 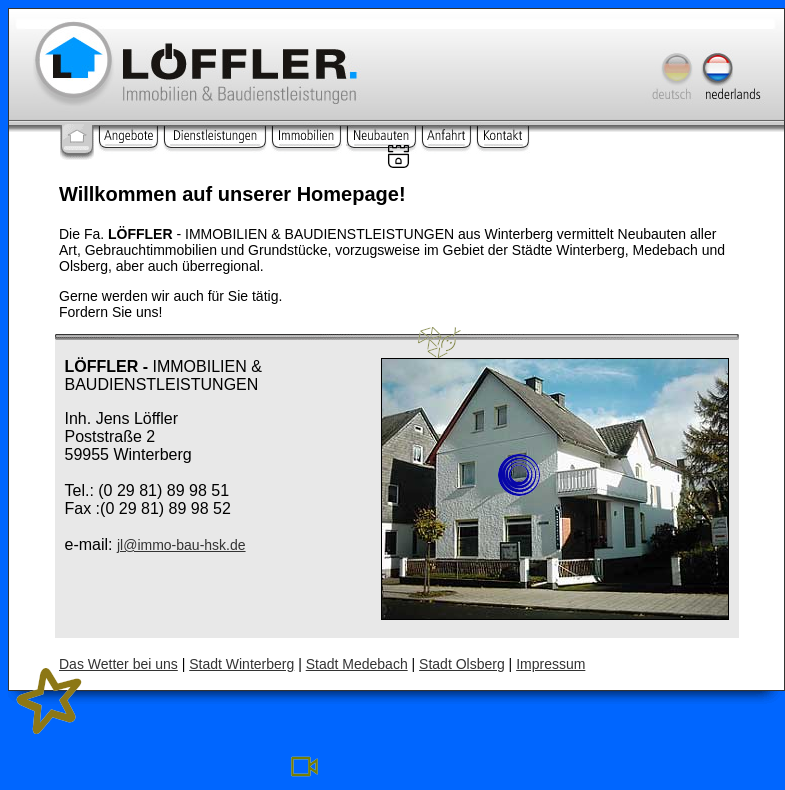 I want to click on open the Loop app, so click(x=519, y=475).